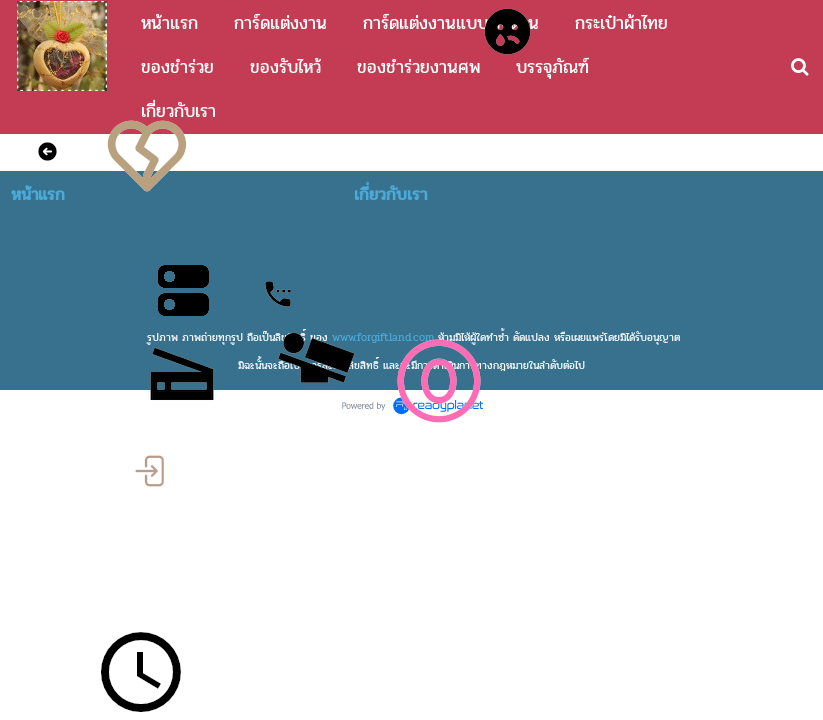 Image resolution: width=823 pixels, height=720 pixels. Describe the element at coordinates (152, 471) in the screenshot. I see `log in to your account` at that location.